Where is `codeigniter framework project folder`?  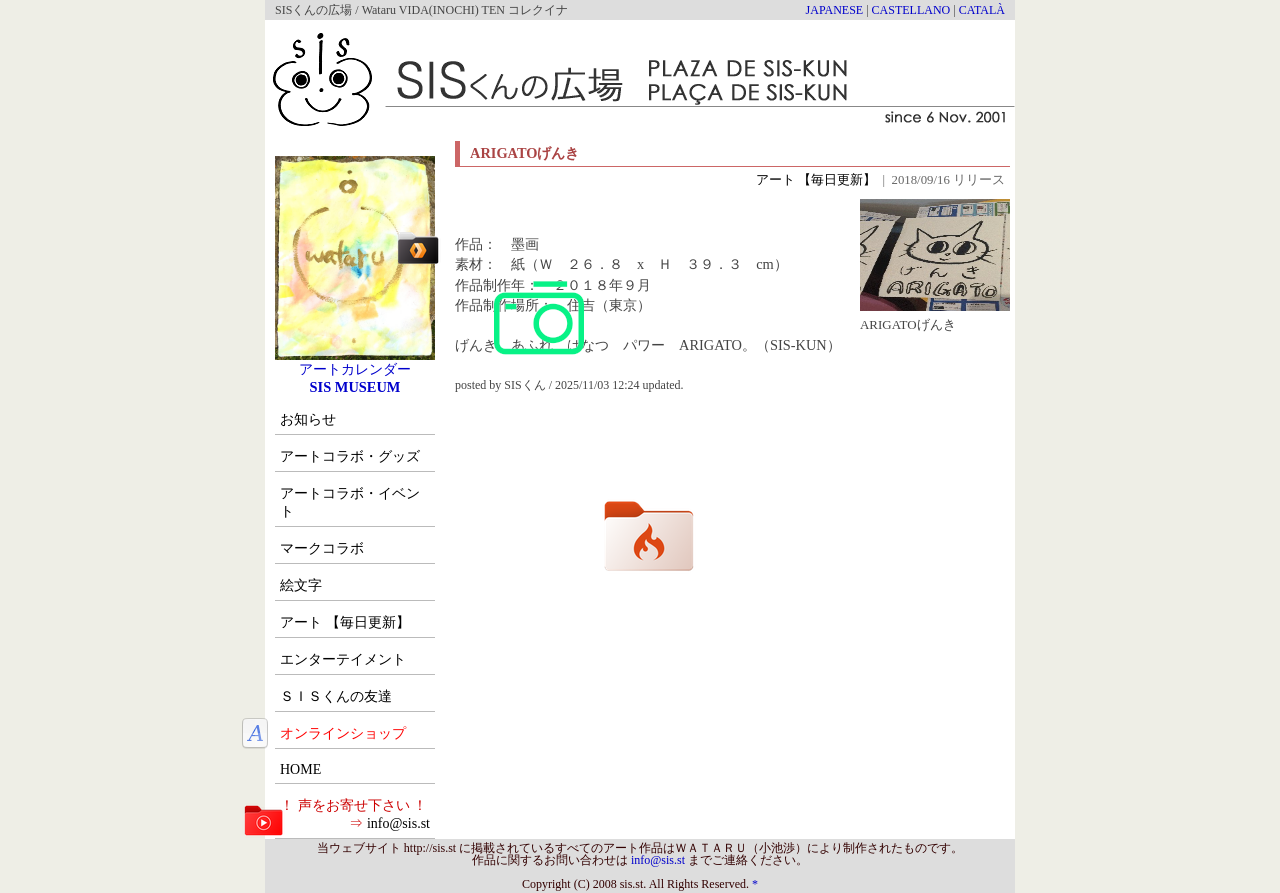
codeigniter framework project folder is located at coordinates (648, 538).